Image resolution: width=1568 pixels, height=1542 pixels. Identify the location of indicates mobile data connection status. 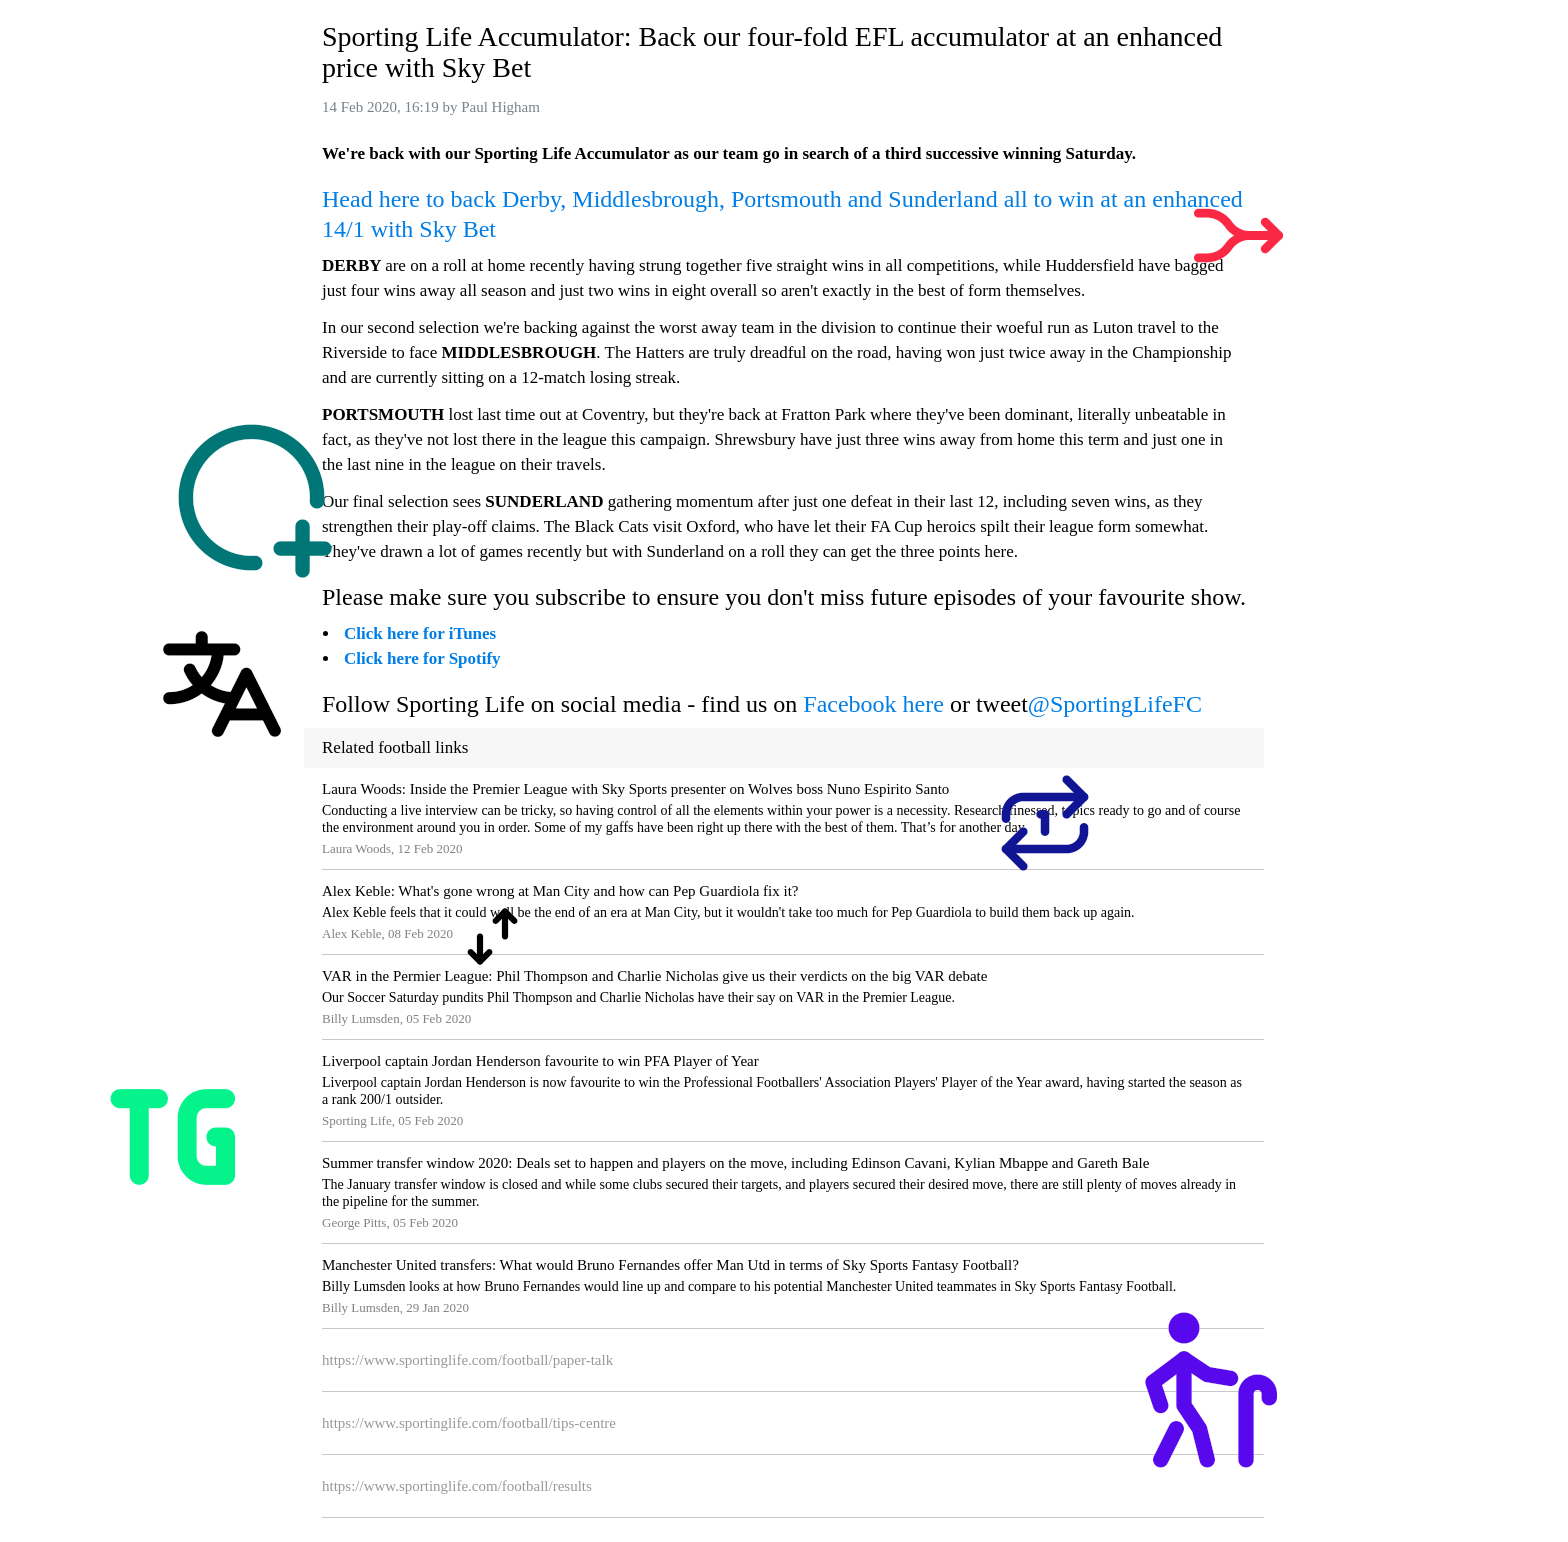
(492, 936).